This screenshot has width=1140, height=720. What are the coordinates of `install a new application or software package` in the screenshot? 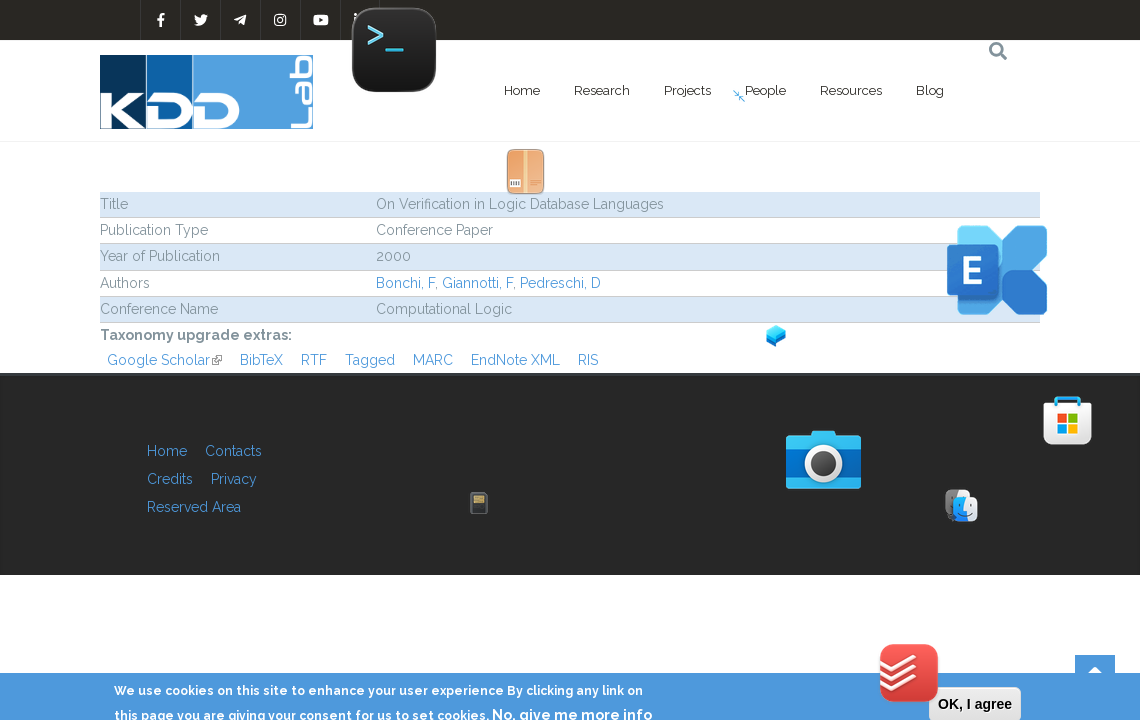 It's located at (525, 171).